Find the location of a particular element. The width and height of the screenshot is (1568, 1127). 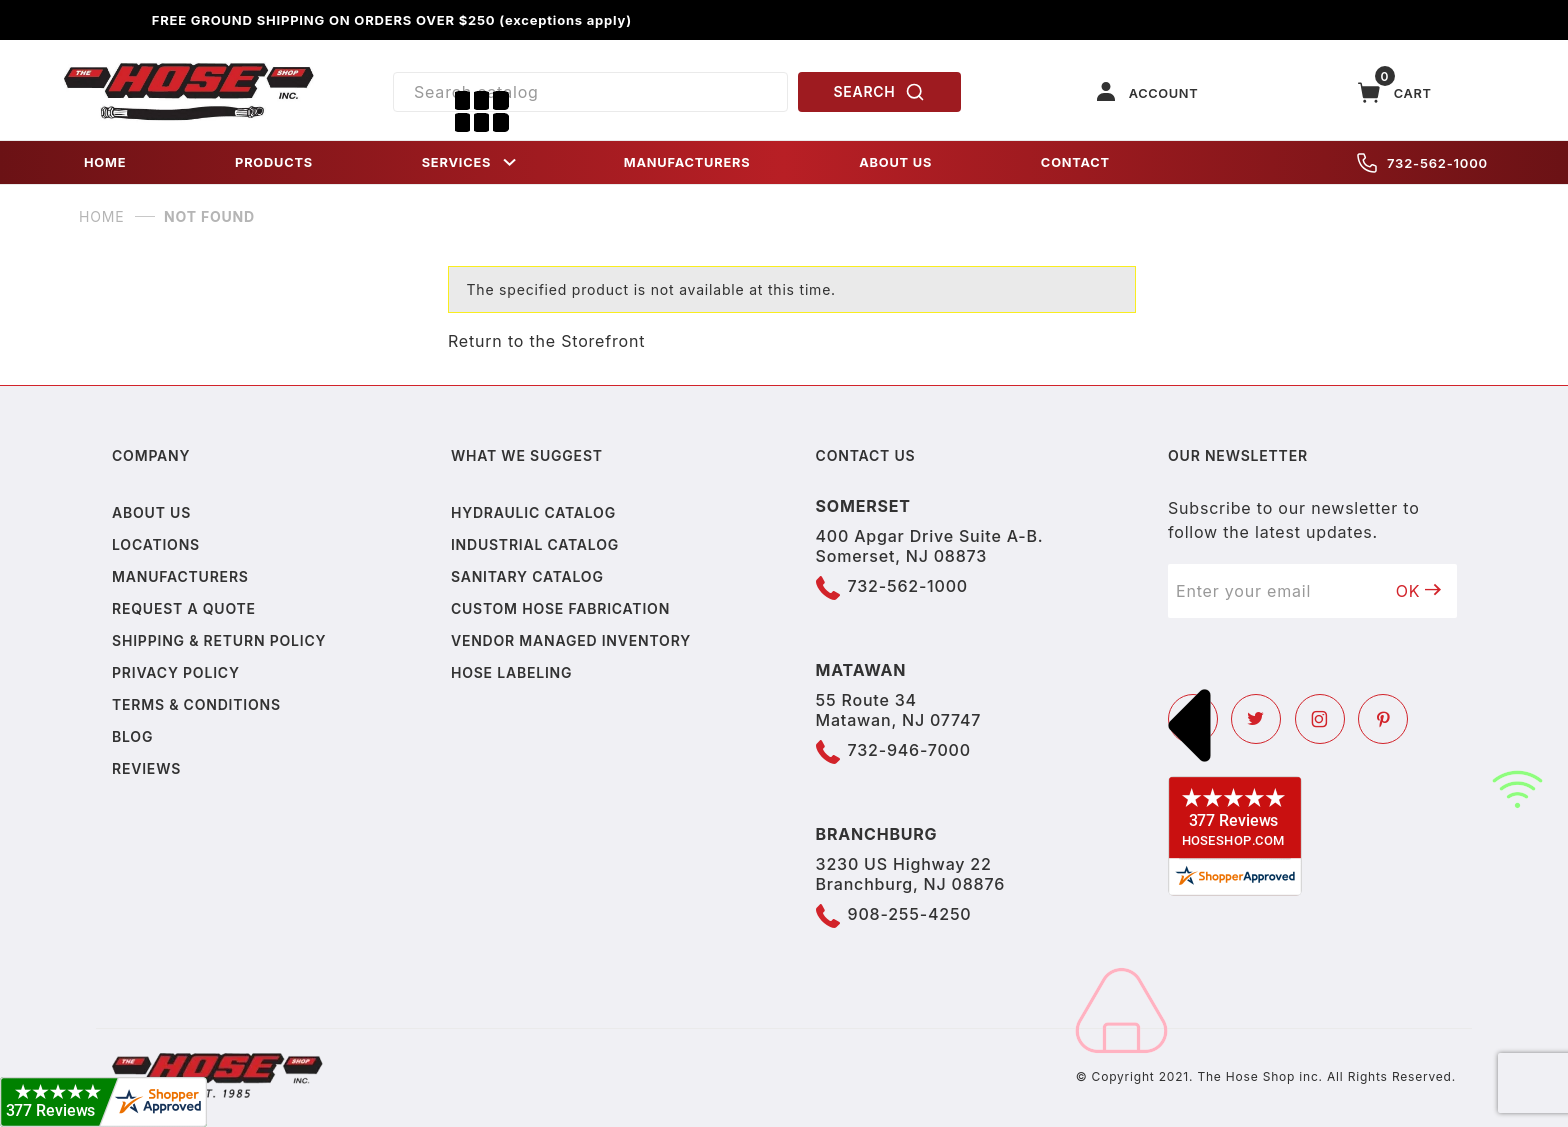

indicates strong wifi connection is located at coordinates (1517, 788).